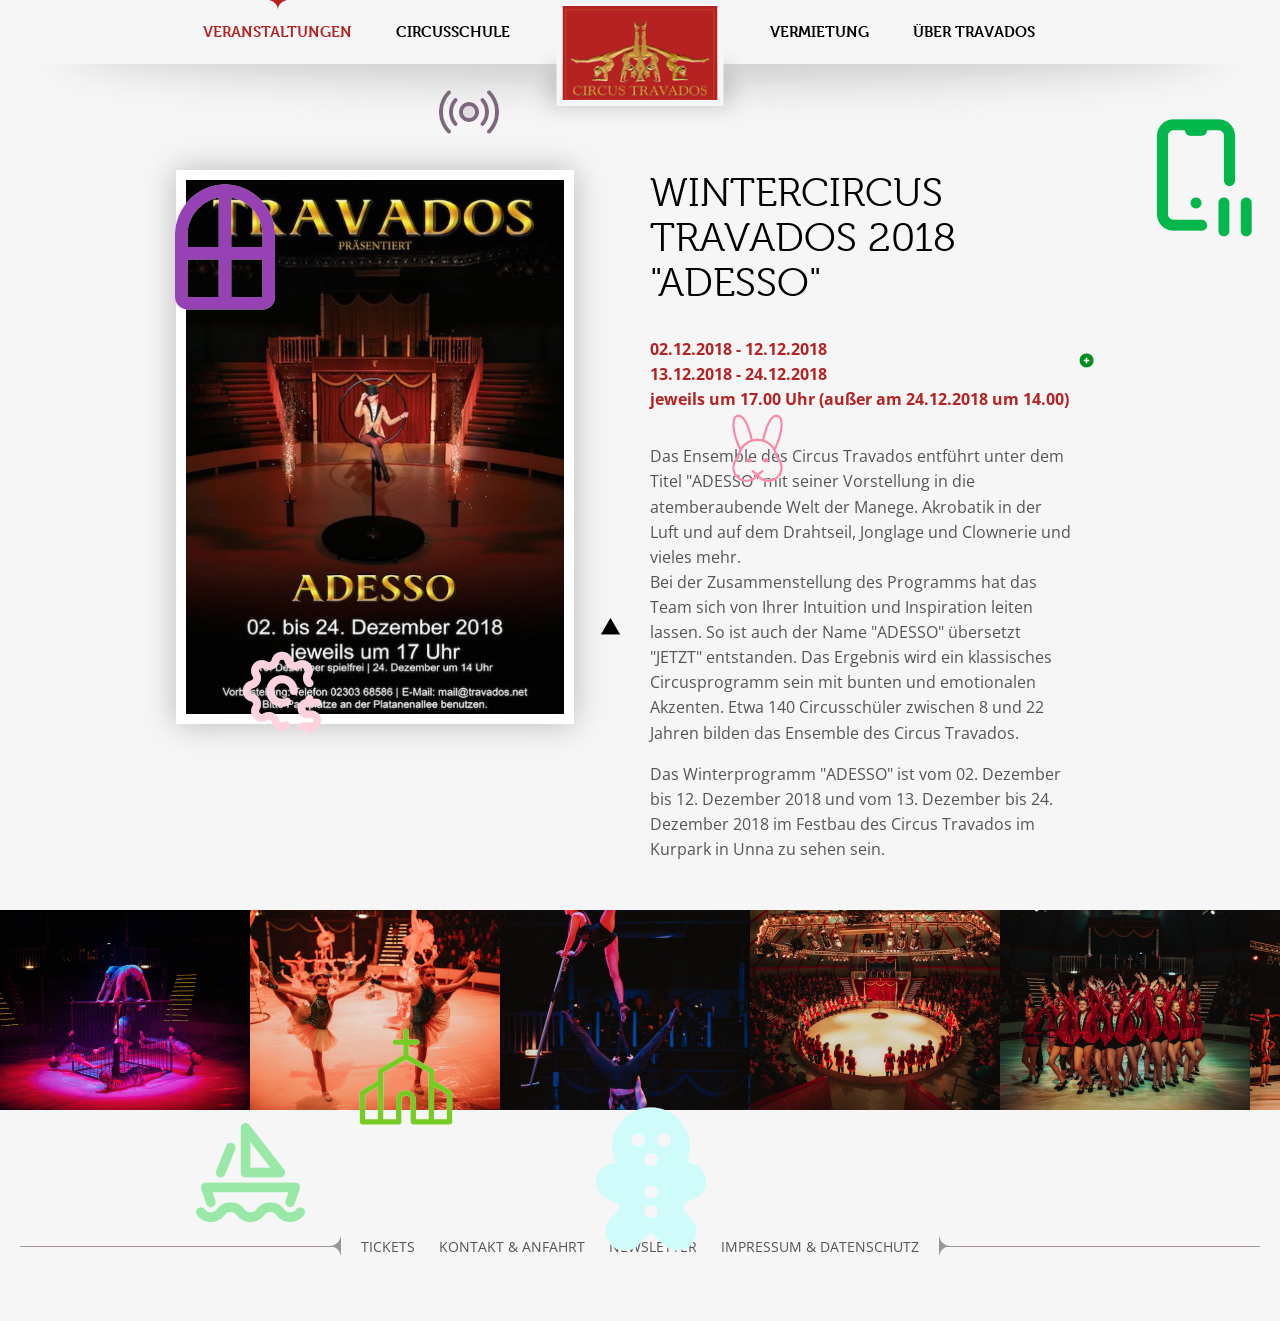 This screenshot has height=1321, width=1280. I want to click on access sailing or boating features, so click(250, 1172).